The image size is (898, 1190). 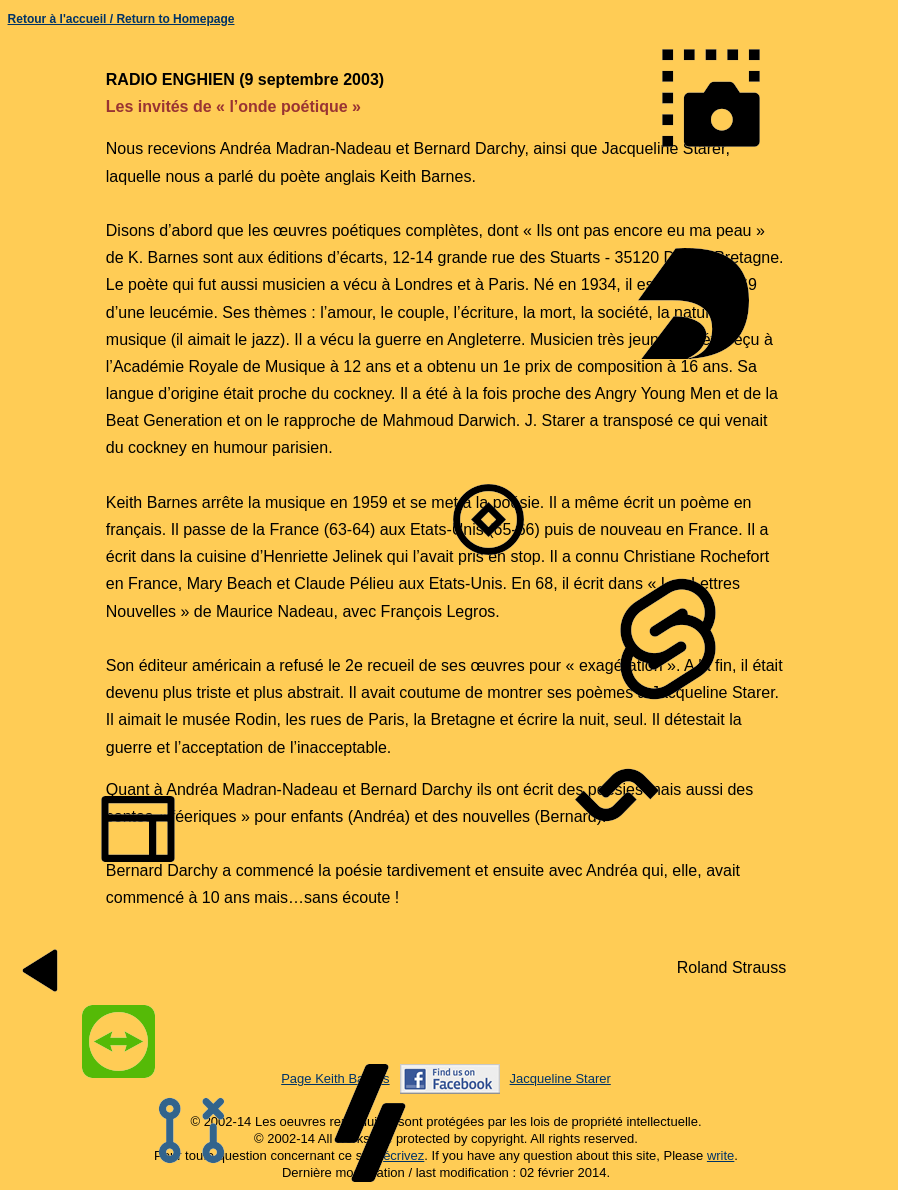 What do you see at coordinates (43, 970) in the screenshot?
I see `play media in reverse` at bounding box center [43, 970].